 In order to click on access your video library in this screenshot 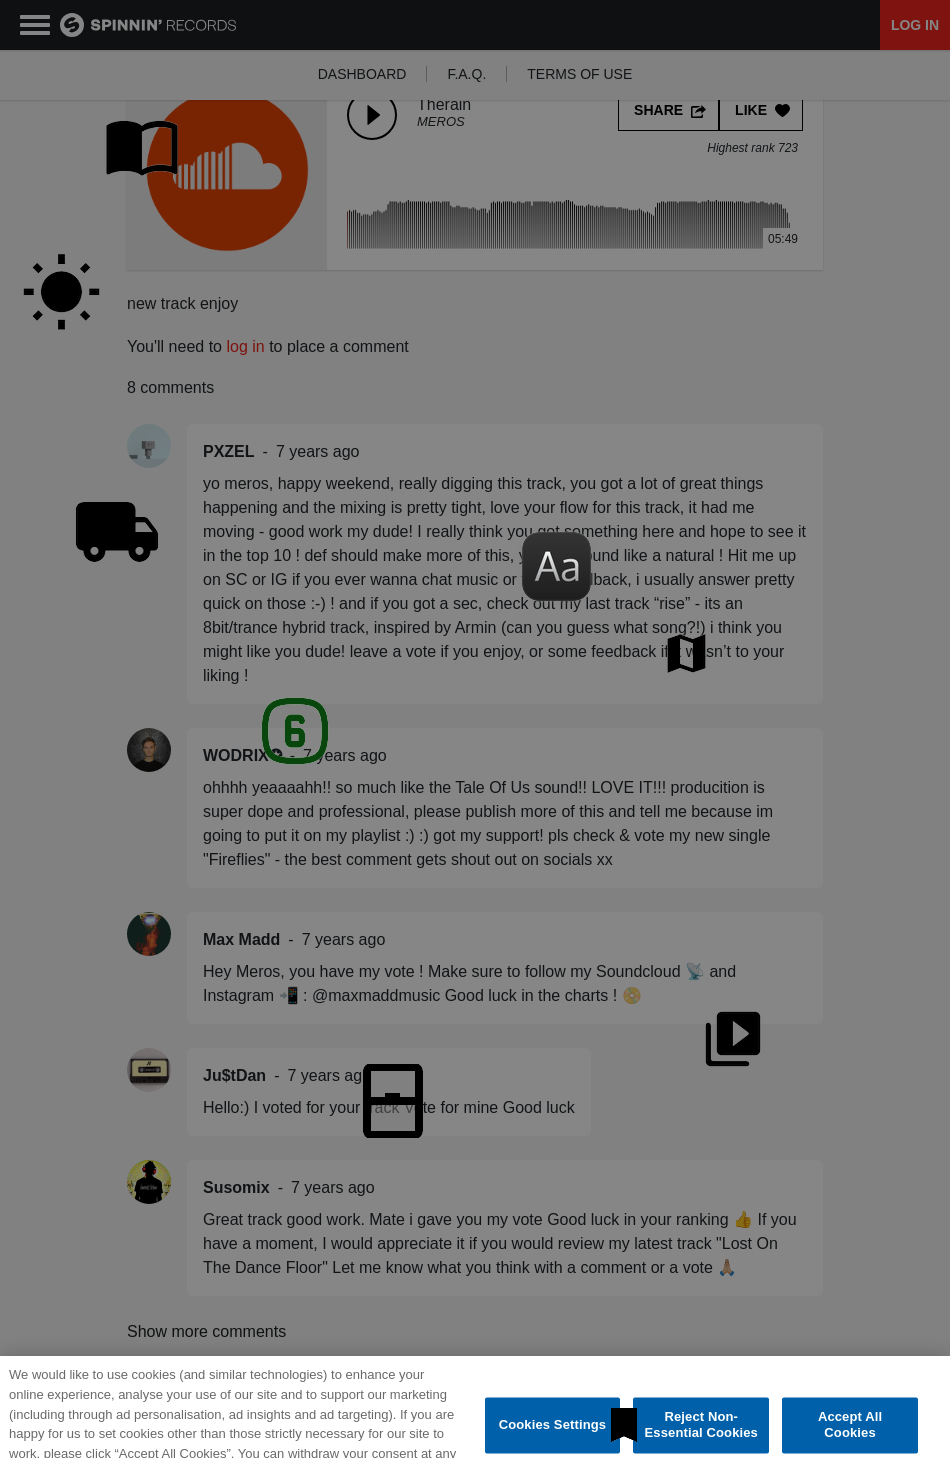, I will do `click(733, 1039)`.